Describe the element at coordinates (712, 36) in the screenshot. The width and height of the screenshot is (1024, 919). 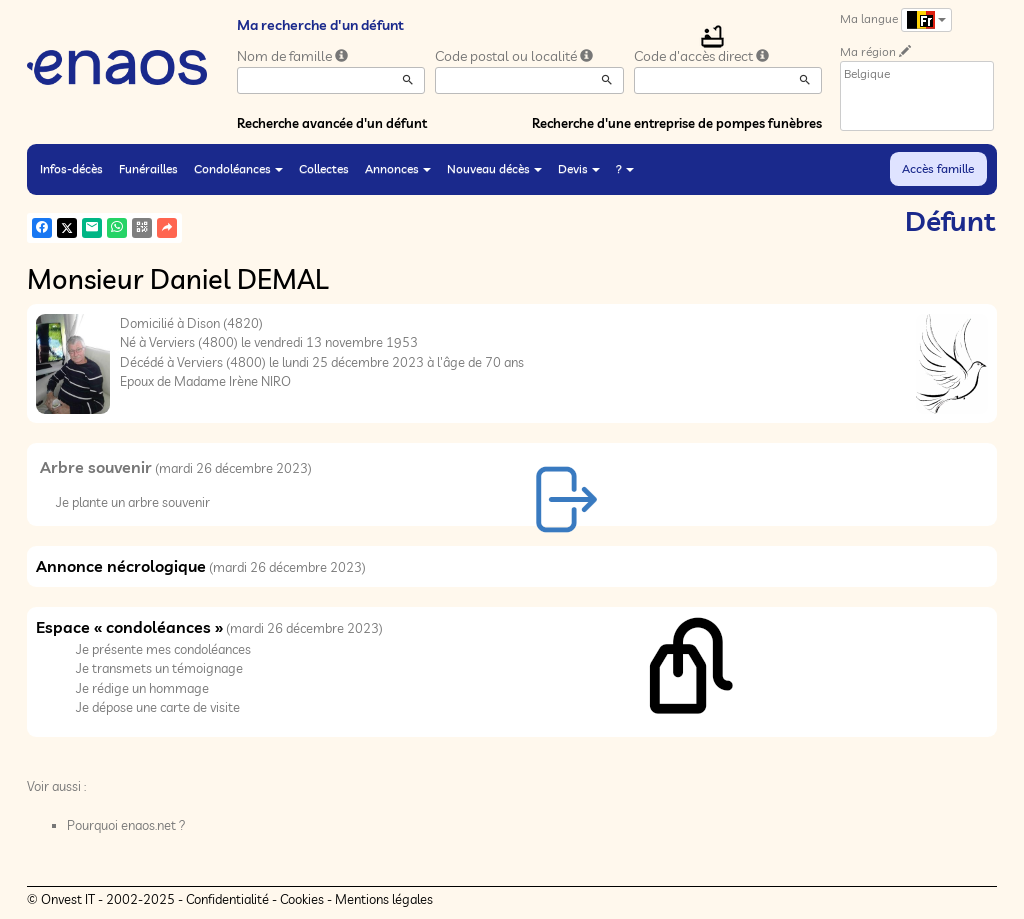
I see `indicates bathroom amenities available` at that location.